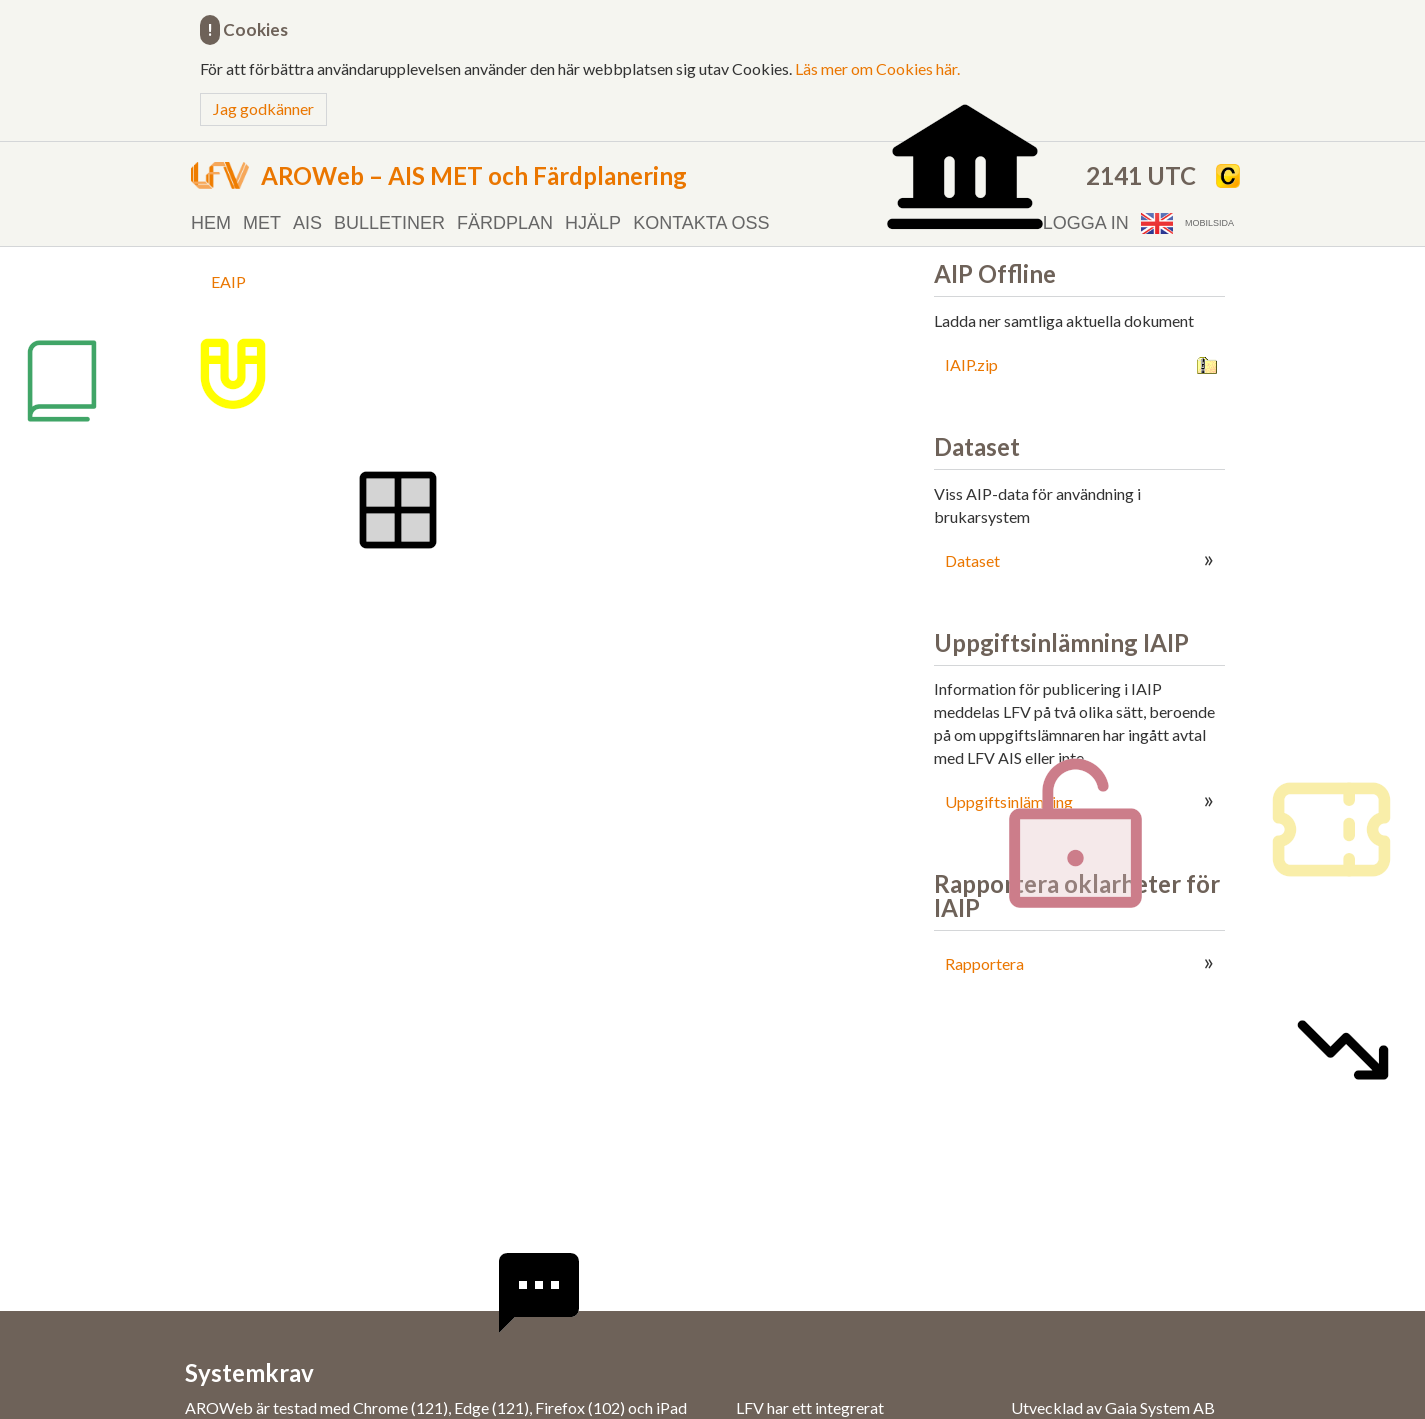 This screenshot has width=1425, height=1419. What do you see at coordinates (233, 371) in the screenshot?
I see `activate magnetic selection or snapping tool` at bounding box center [233, 371].